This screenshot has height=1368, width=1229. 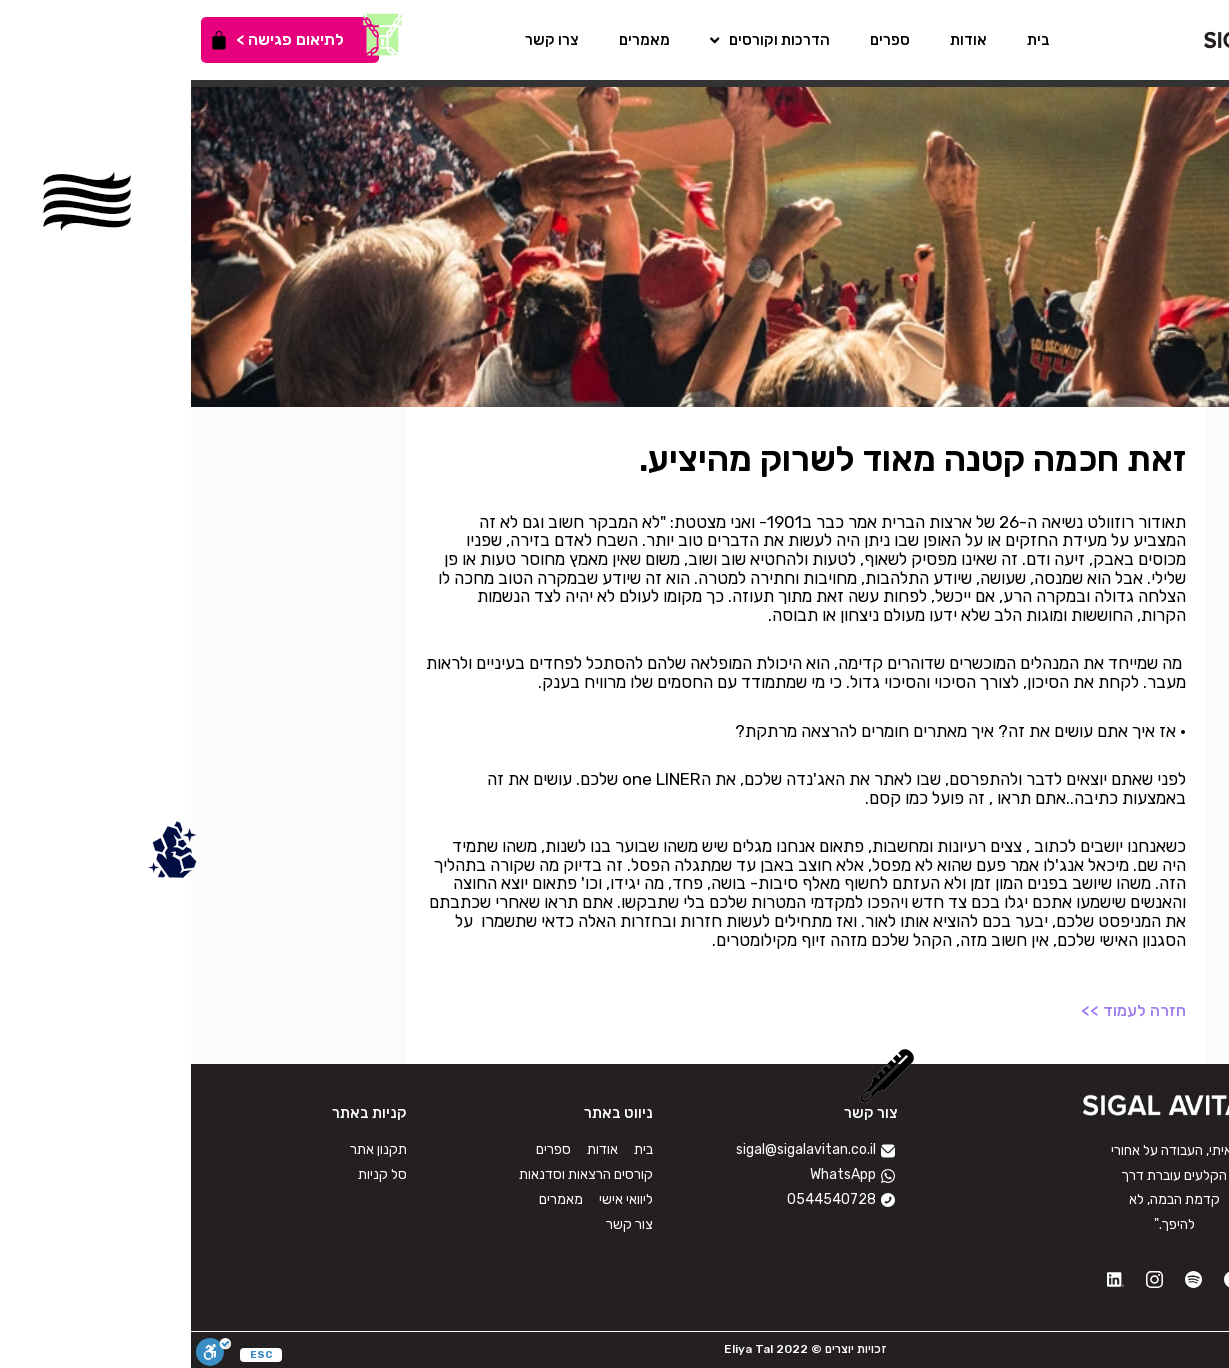 What do you see at coordinates (382, 34) in the screenshot?
I see `access secure storage or vault` at bounding box center [382, 34].